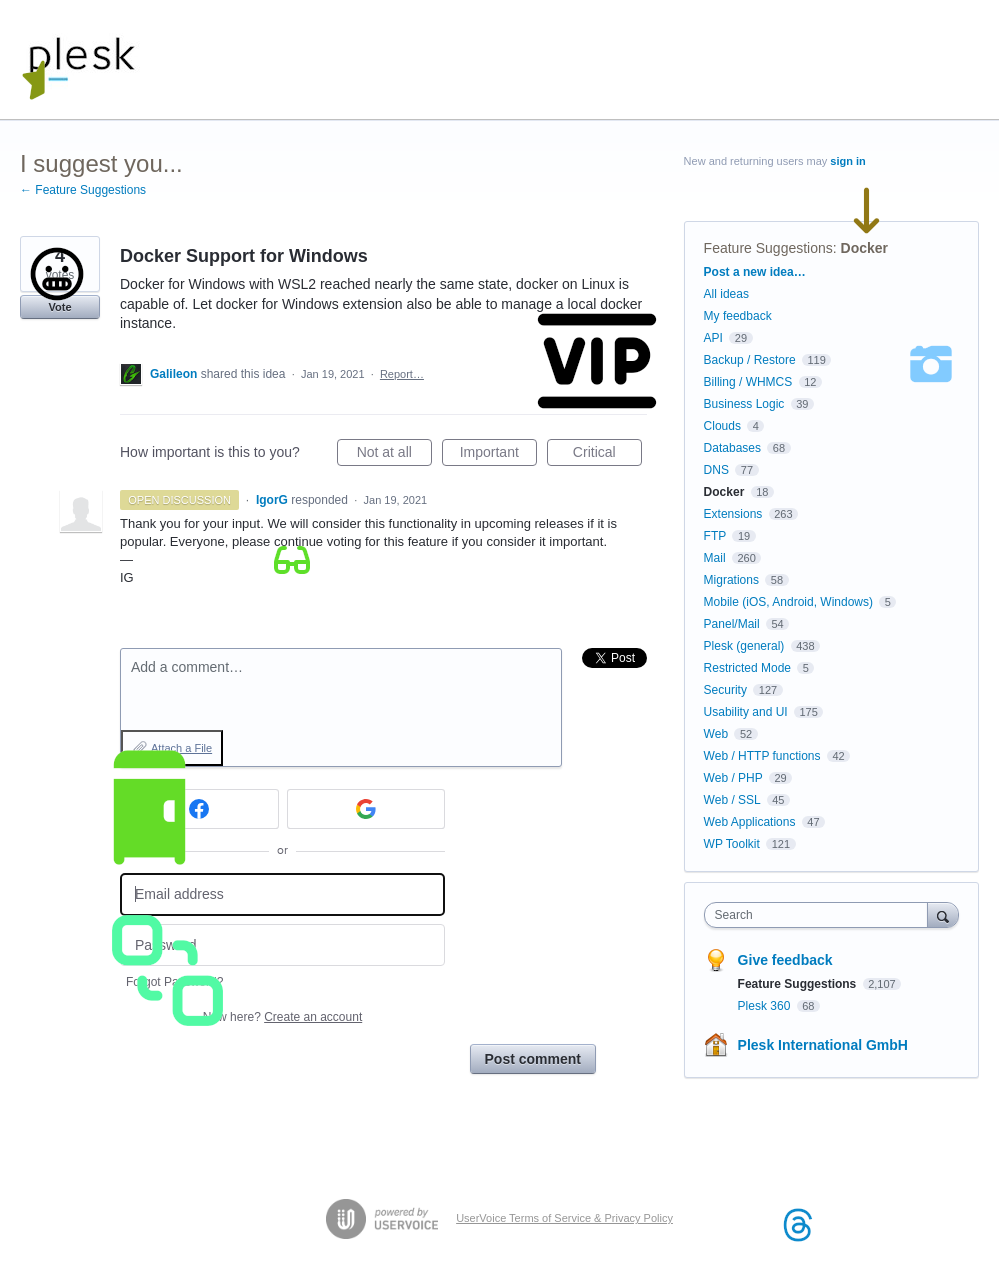 Image resolution: width=999 pixels, height=1279 pixels. Describe the element at coordinates (167, 970) in the screenshot. I see `send selected object to back of layer stack` at that location.